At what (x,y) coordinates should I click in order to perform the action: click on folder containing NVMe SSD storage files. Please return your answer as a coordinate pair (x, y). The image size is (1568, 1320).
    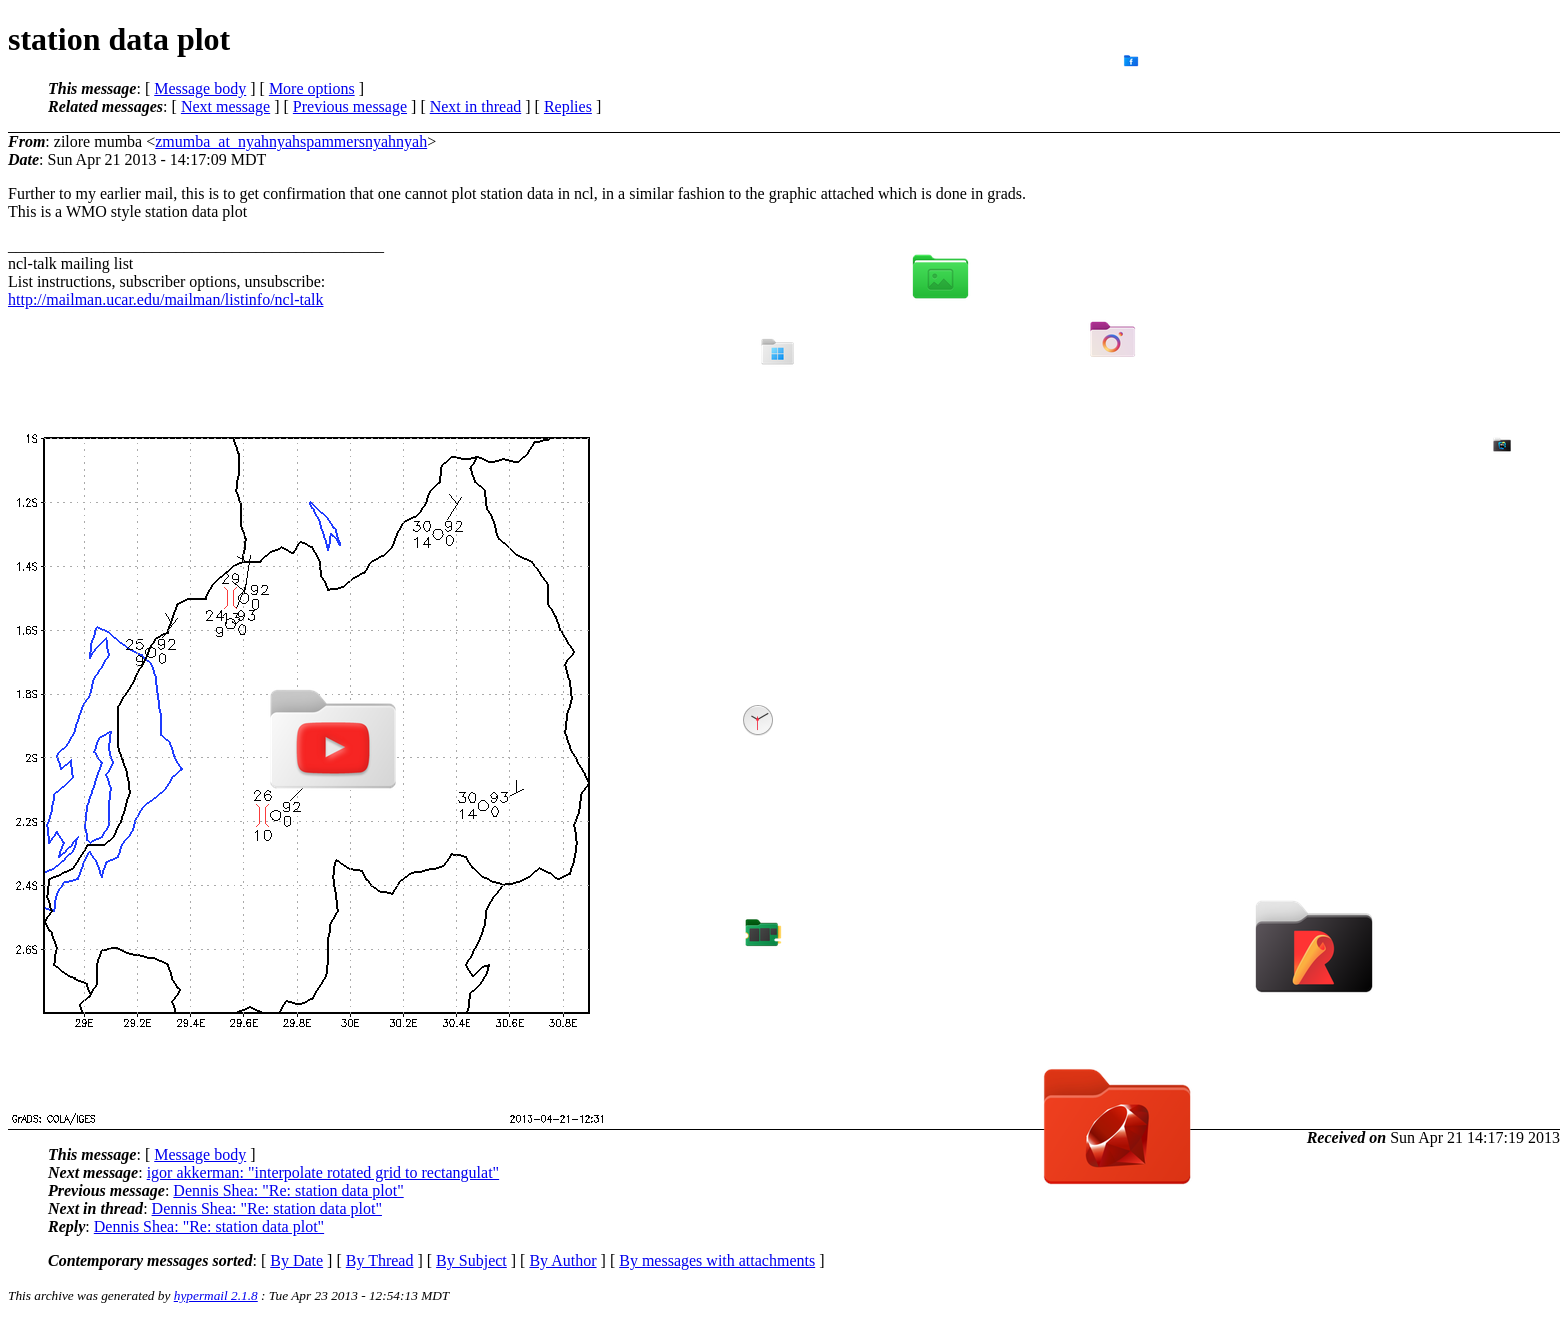
    Looking at the image, I should click on (762, 933).